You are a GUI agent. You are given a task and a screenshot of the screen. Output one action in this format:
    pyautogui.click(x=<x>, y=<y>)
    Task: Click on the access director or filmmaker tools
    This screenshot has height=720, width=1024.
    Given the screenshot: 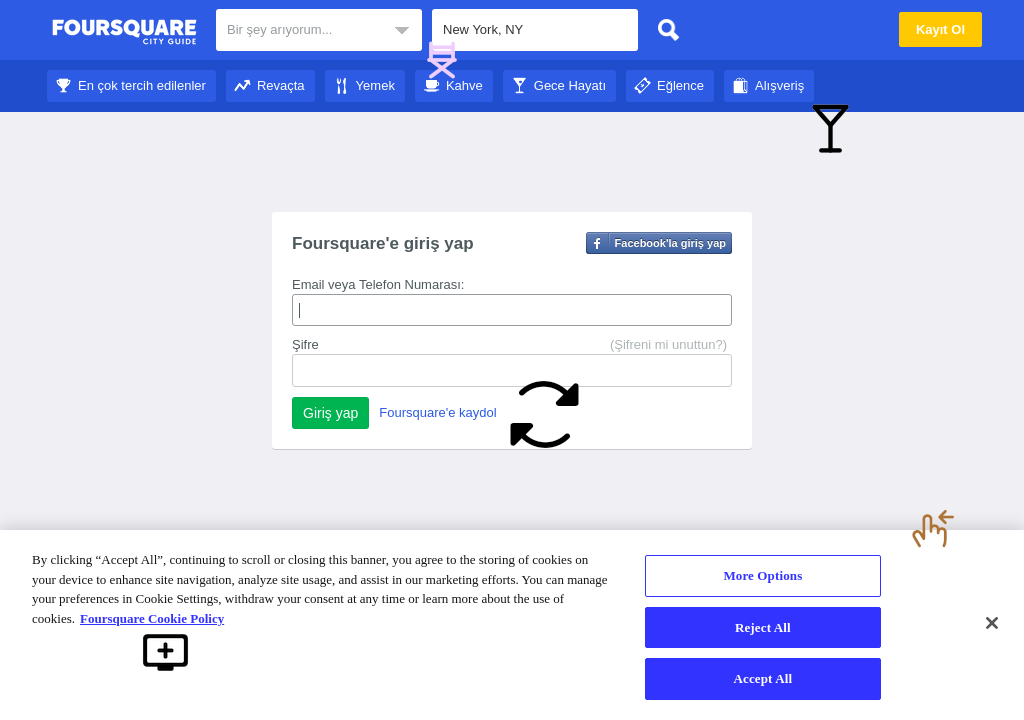 What is the action you would take?
    pyautogui.click(x=442, y=60)
    